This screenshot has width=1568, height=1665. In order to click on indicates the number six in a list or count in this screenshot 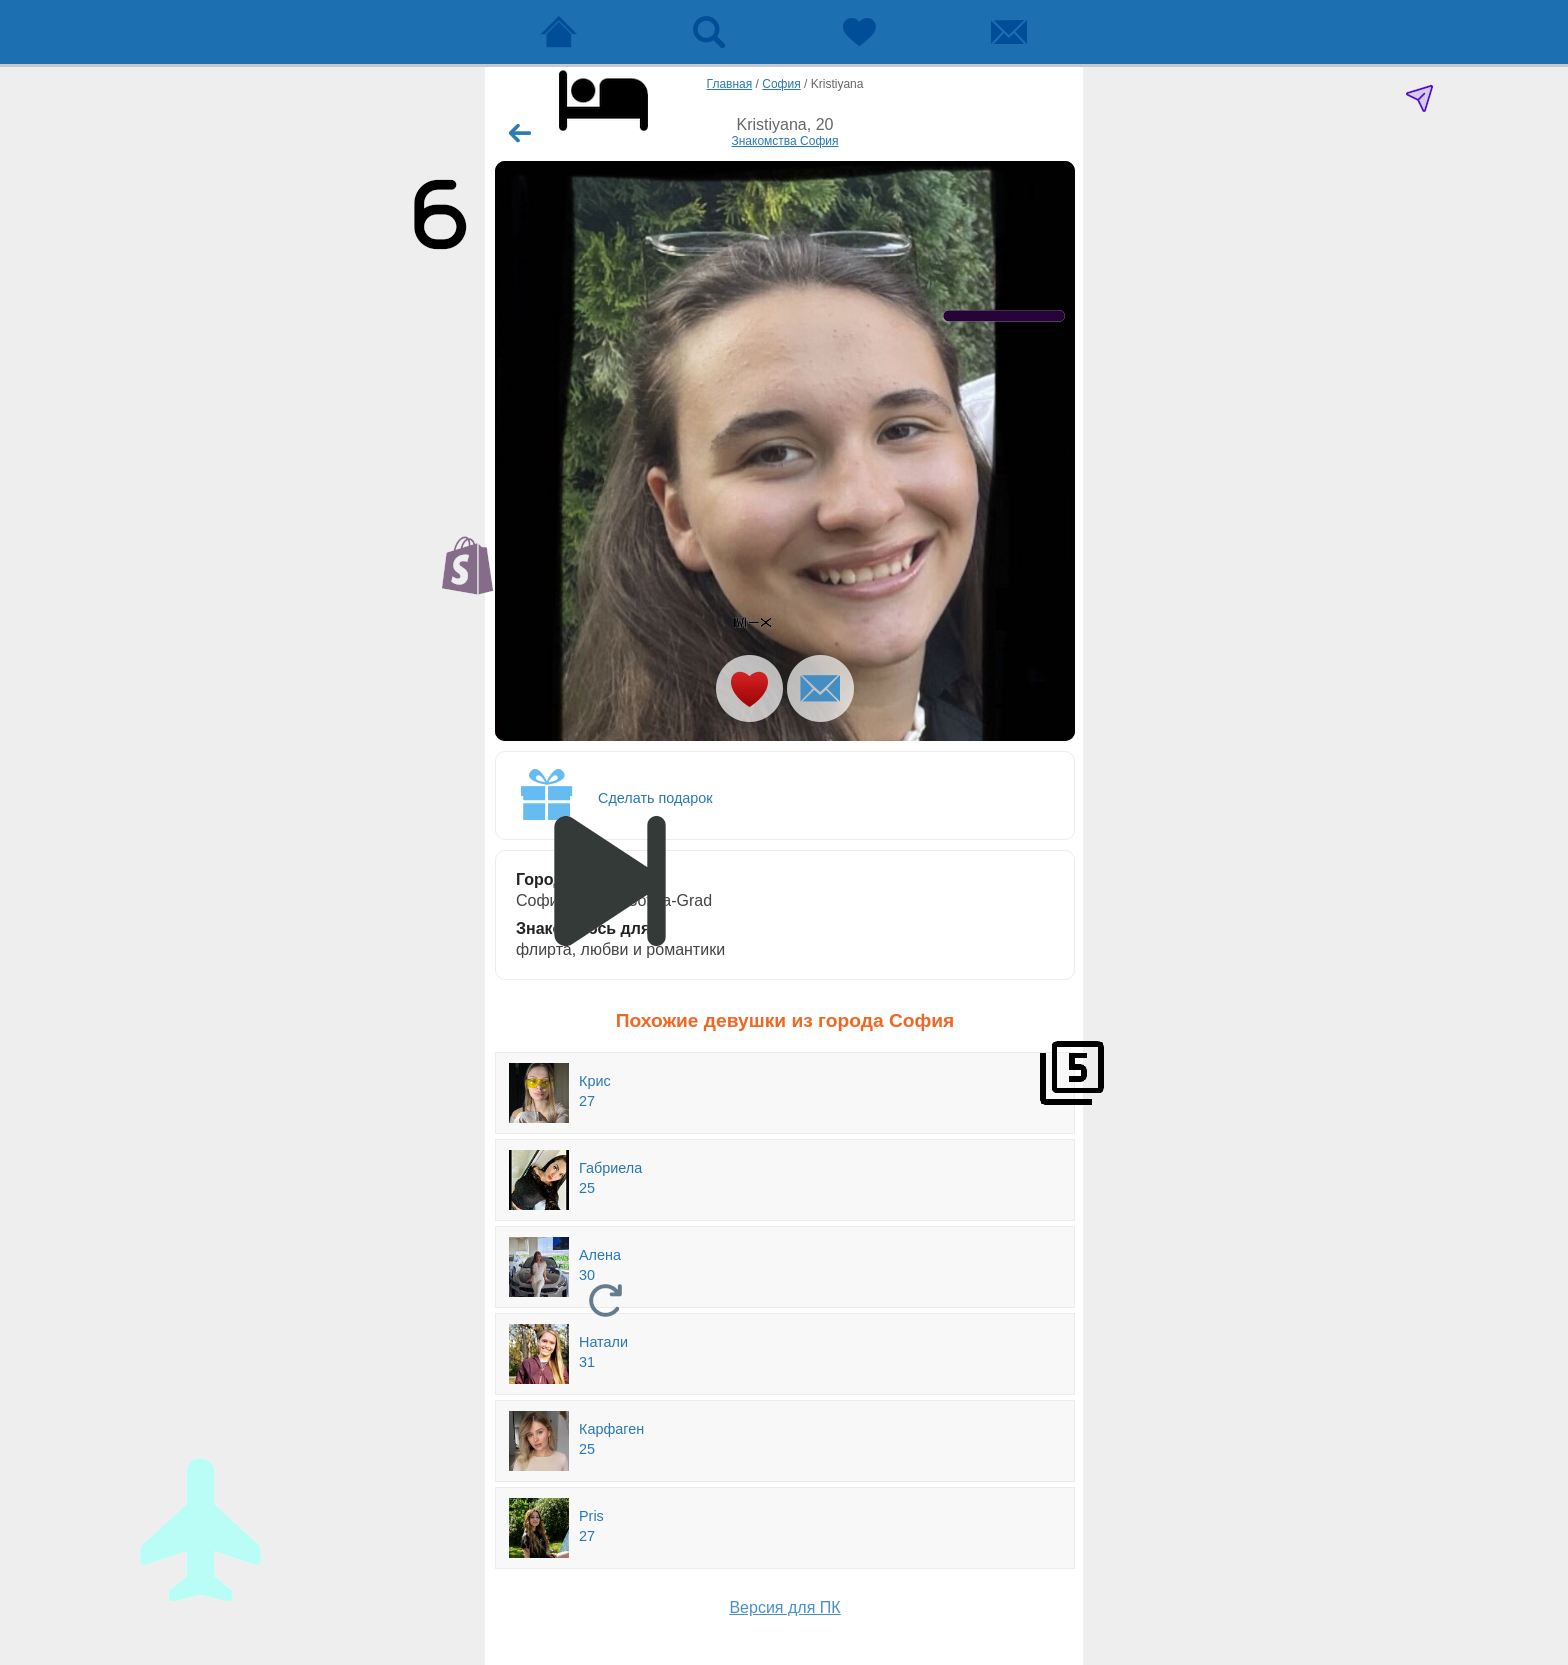, I will do `click(441, 214)`.